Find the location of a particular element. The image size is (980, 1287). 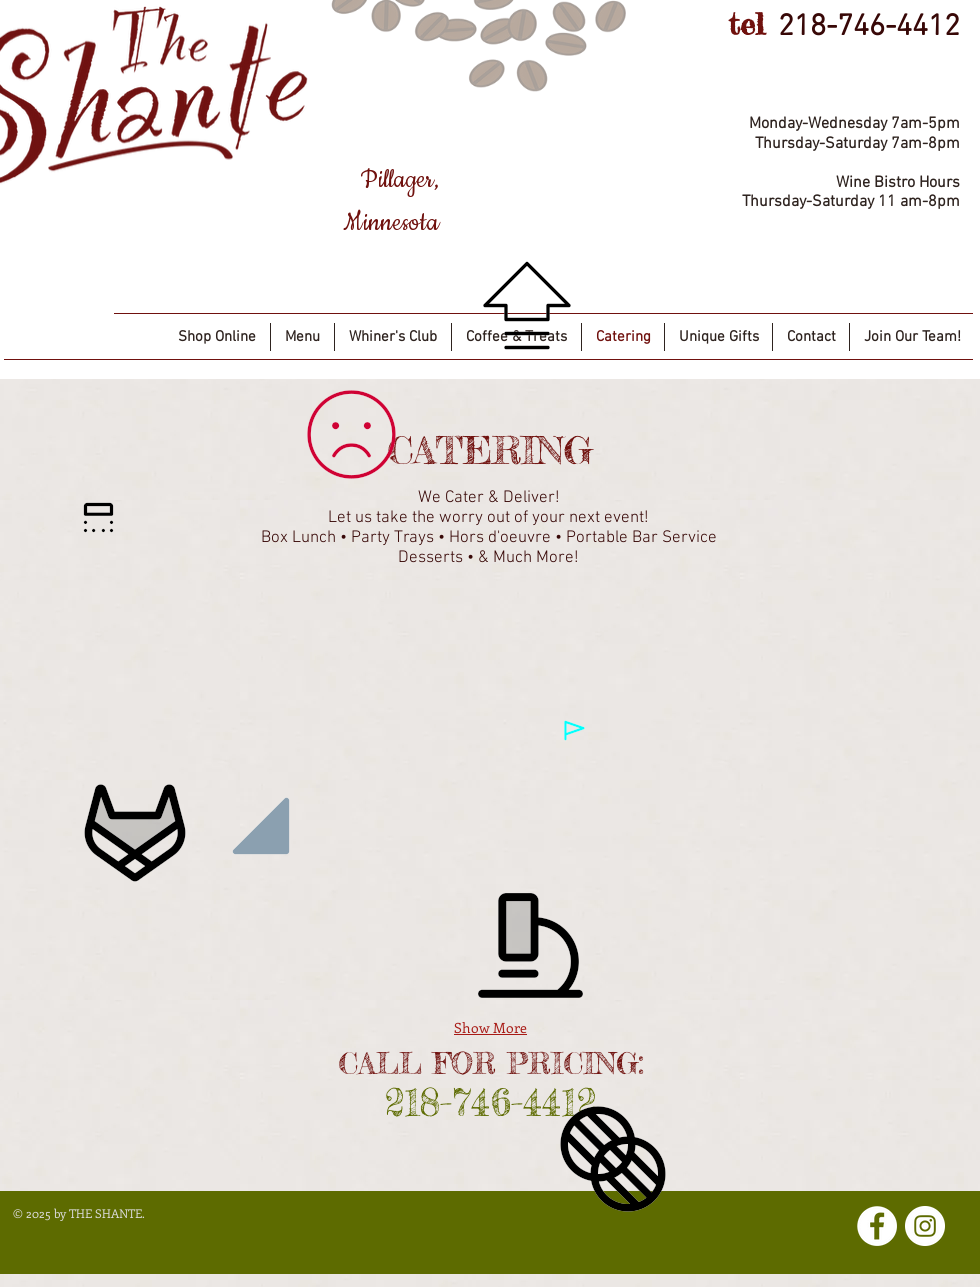

align content to top of container is located at coordinates (98, 517).